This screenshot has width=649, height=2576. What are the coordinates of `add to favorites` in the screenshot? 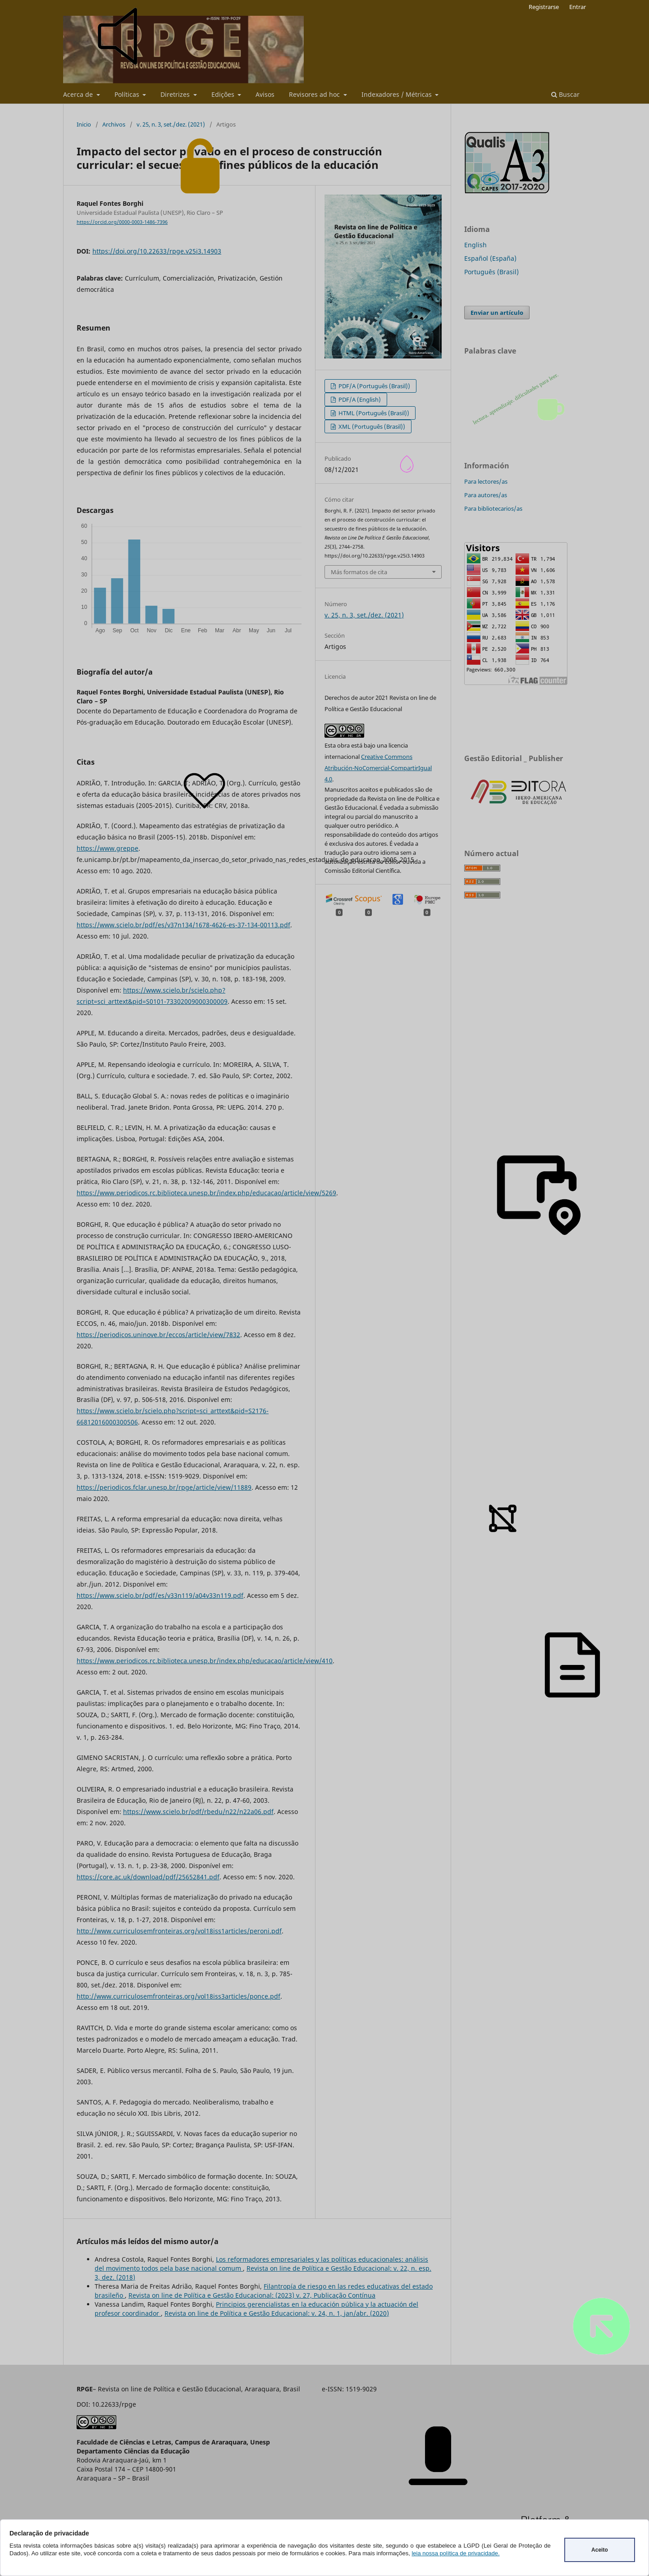 It's located at (204, 789).